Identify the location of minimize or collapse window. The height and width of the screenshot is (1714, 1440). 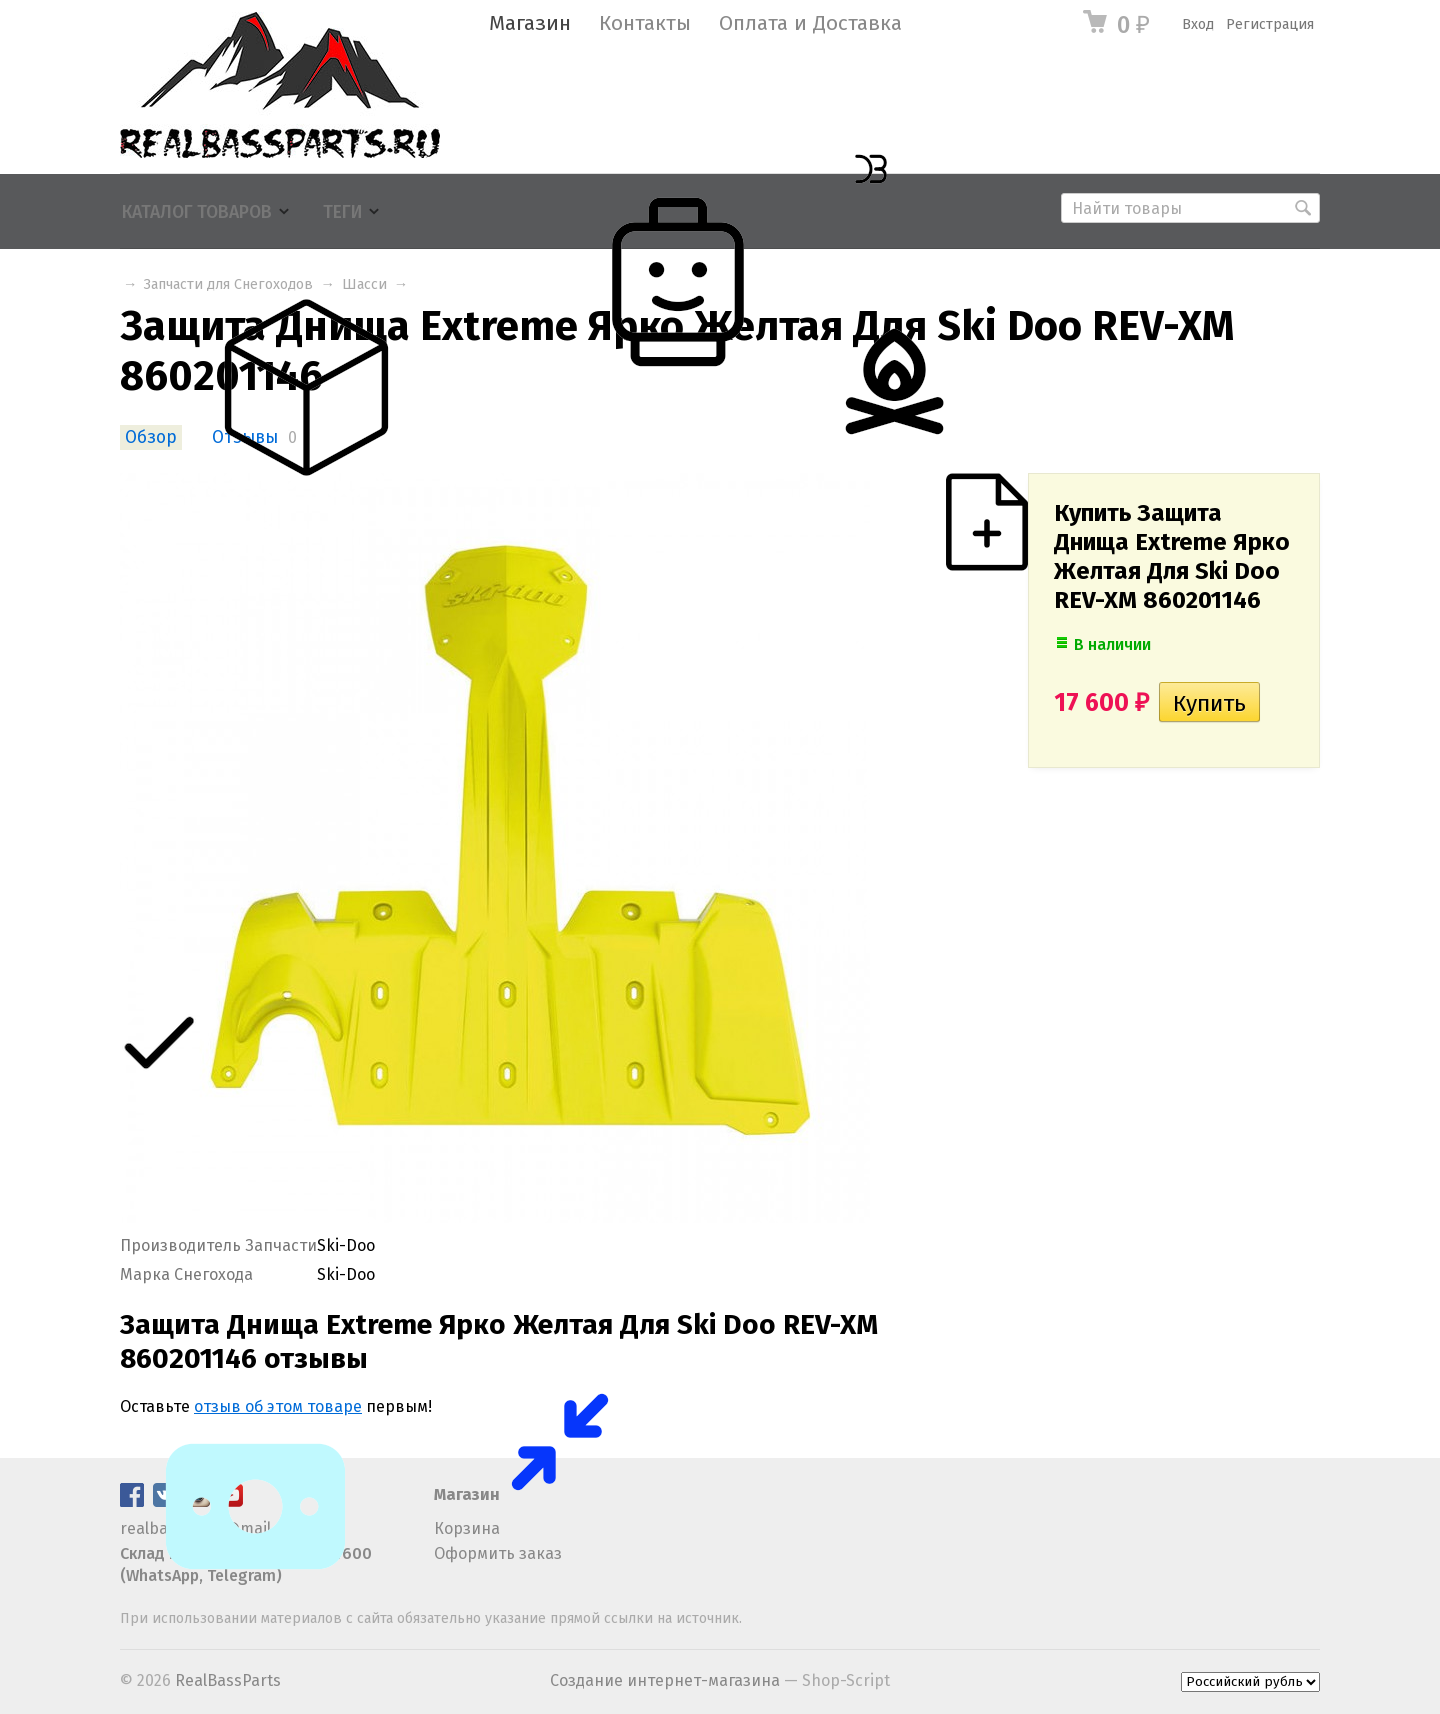
(560, 1442).